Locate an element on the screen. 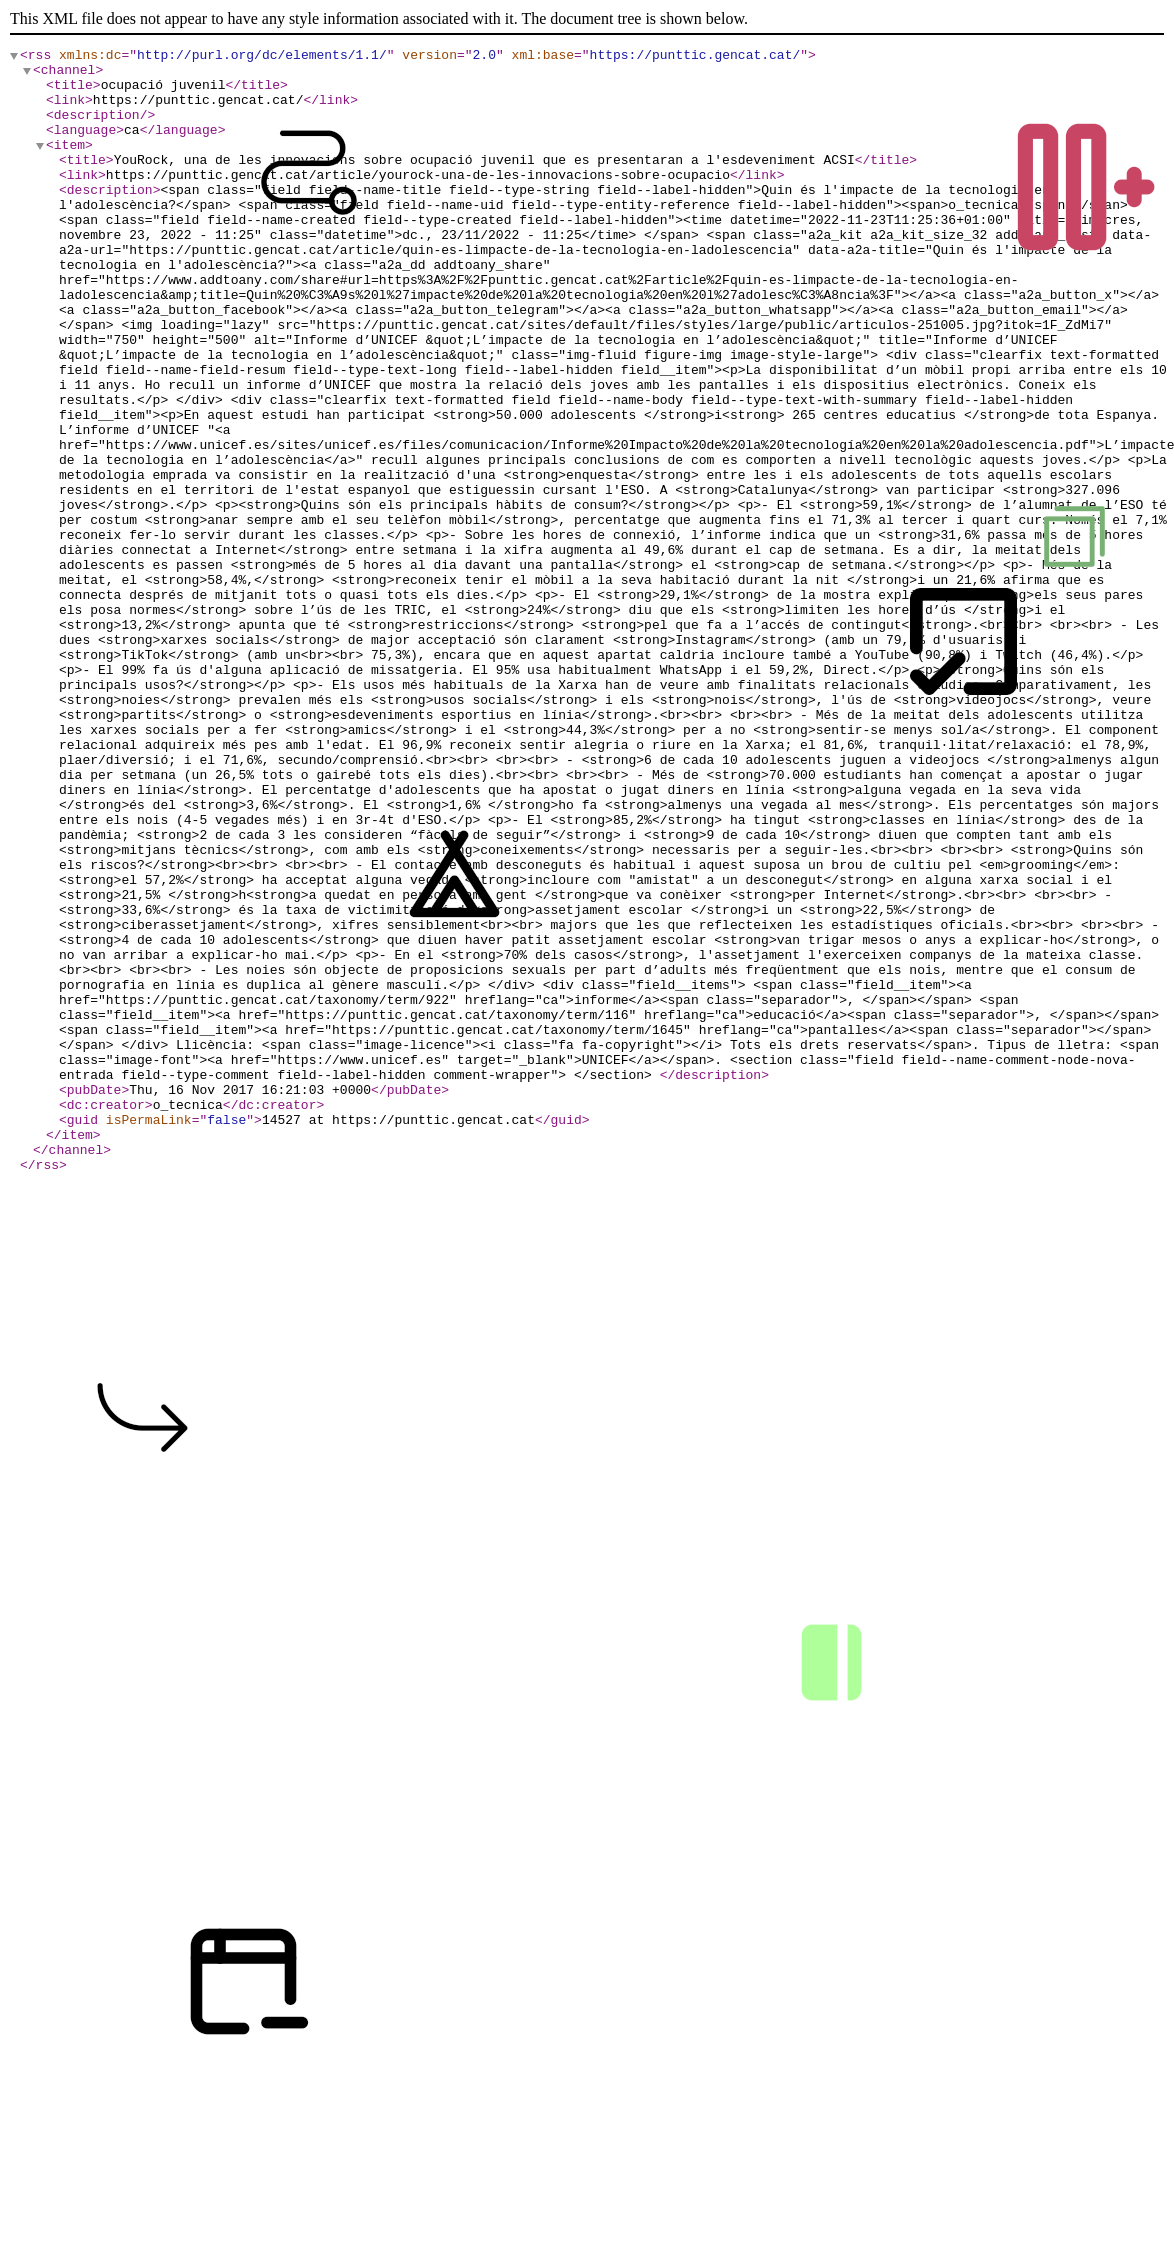 The image size is (1174, 2244). open your journal or notebook is located at coordinates (831, 1662).